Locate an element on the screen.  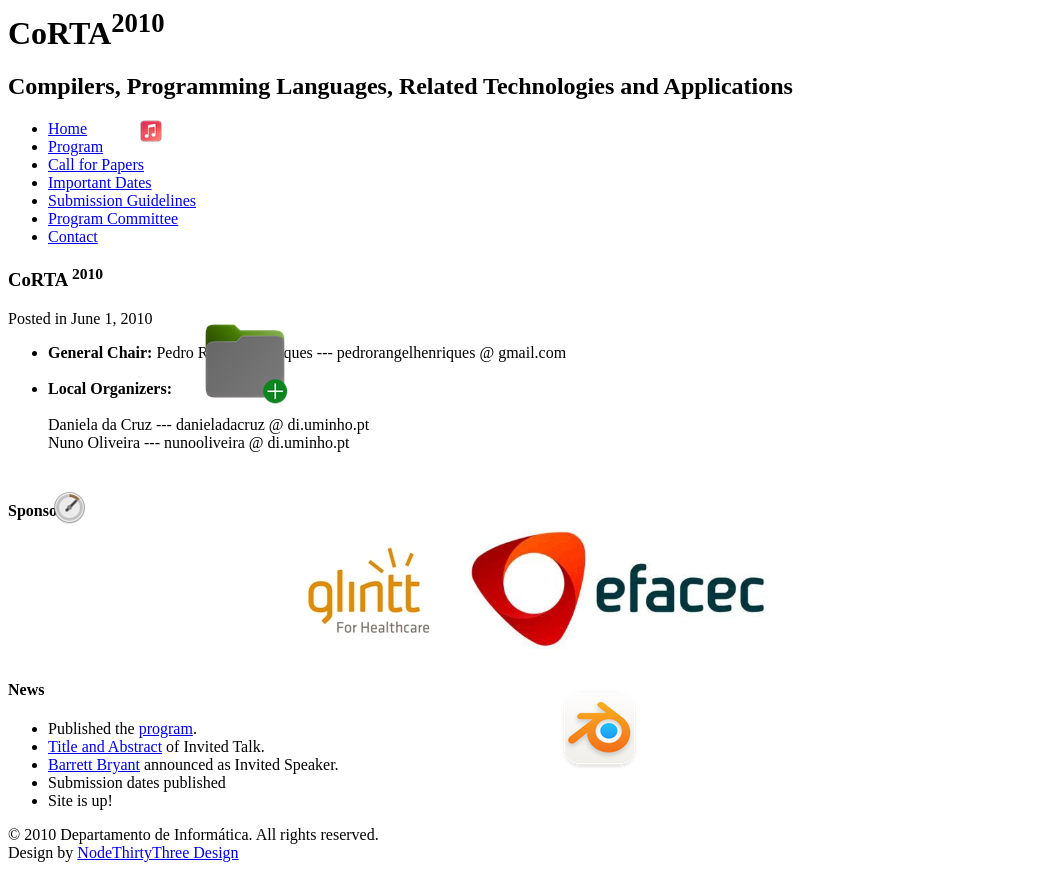
open the music player app is located at coordinates (151, 131).